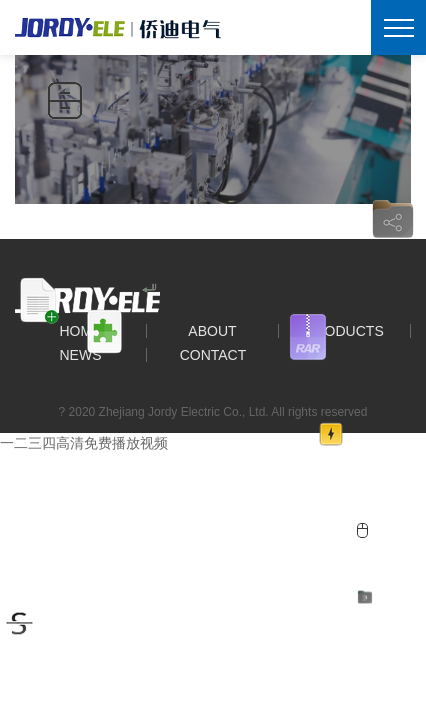 This screenshot has width=426, height=720. What do you see at coordinates (38, 300) in the screenshot?
I see `create a new document` at bounding box center [38, 300].